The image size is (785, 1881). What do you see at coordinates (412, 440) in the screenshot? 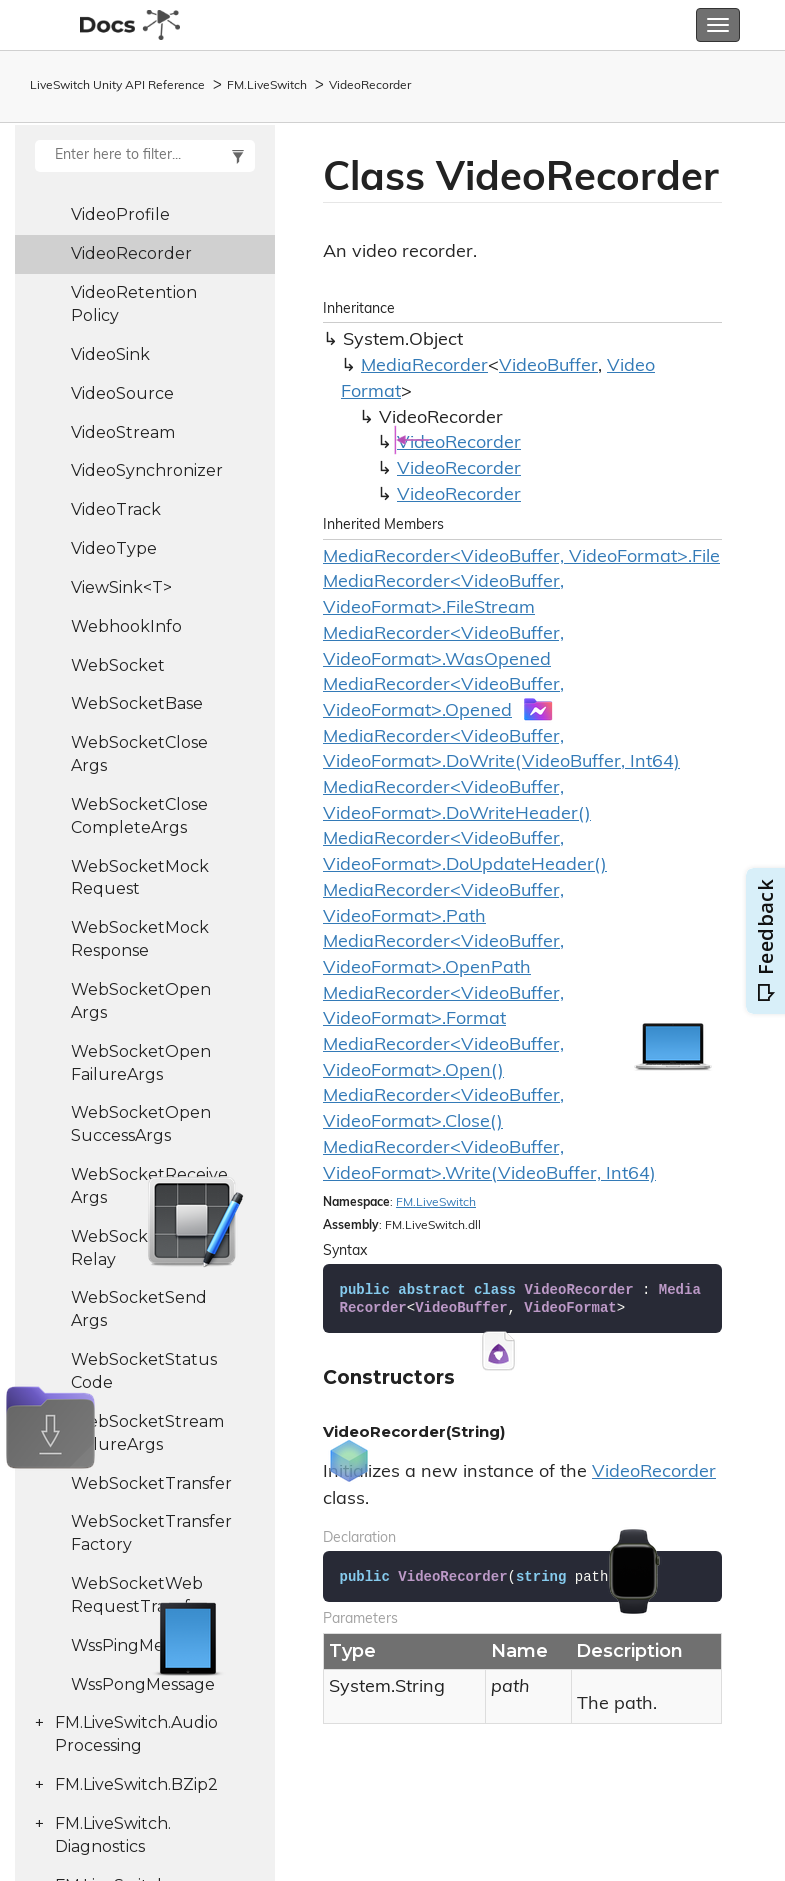
I see `go to the first item in a list or sequence` at bounding box center [412, 440].